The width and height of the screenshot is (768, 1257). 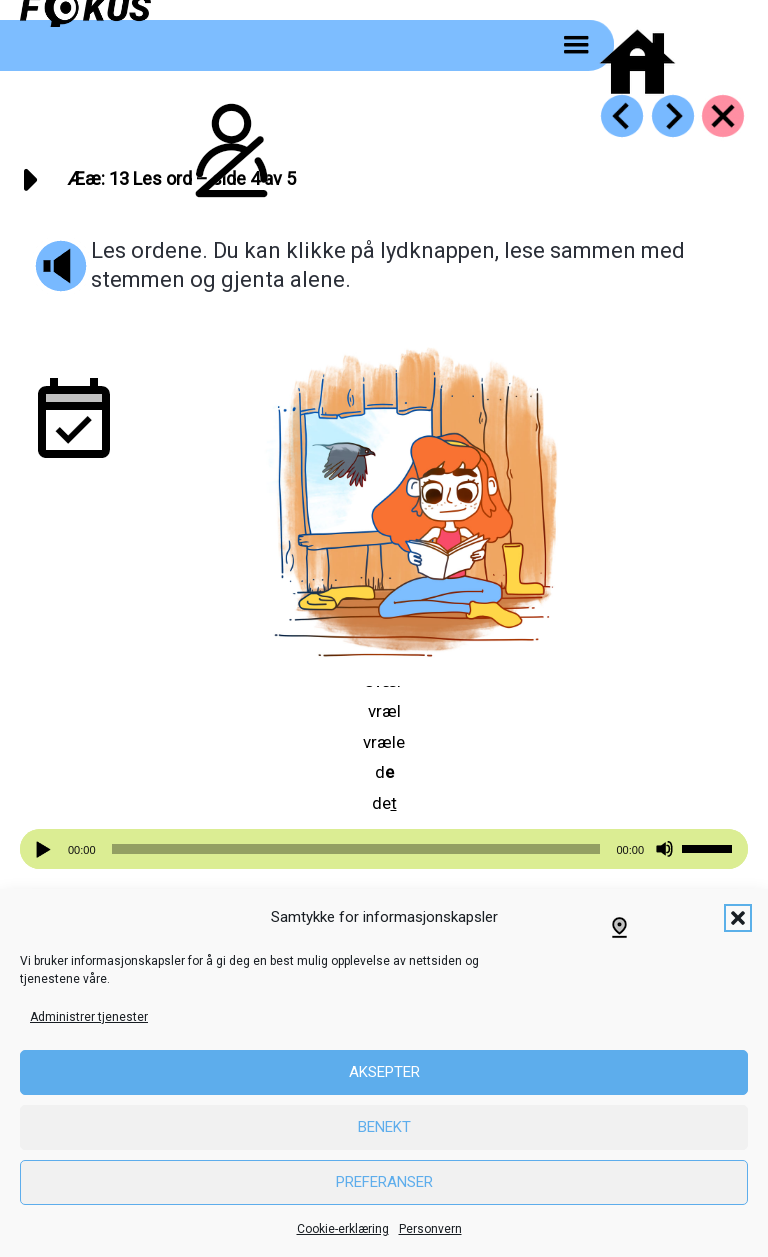 I want to click on fasten seatbelt reminder, so click(x=231, y=150).